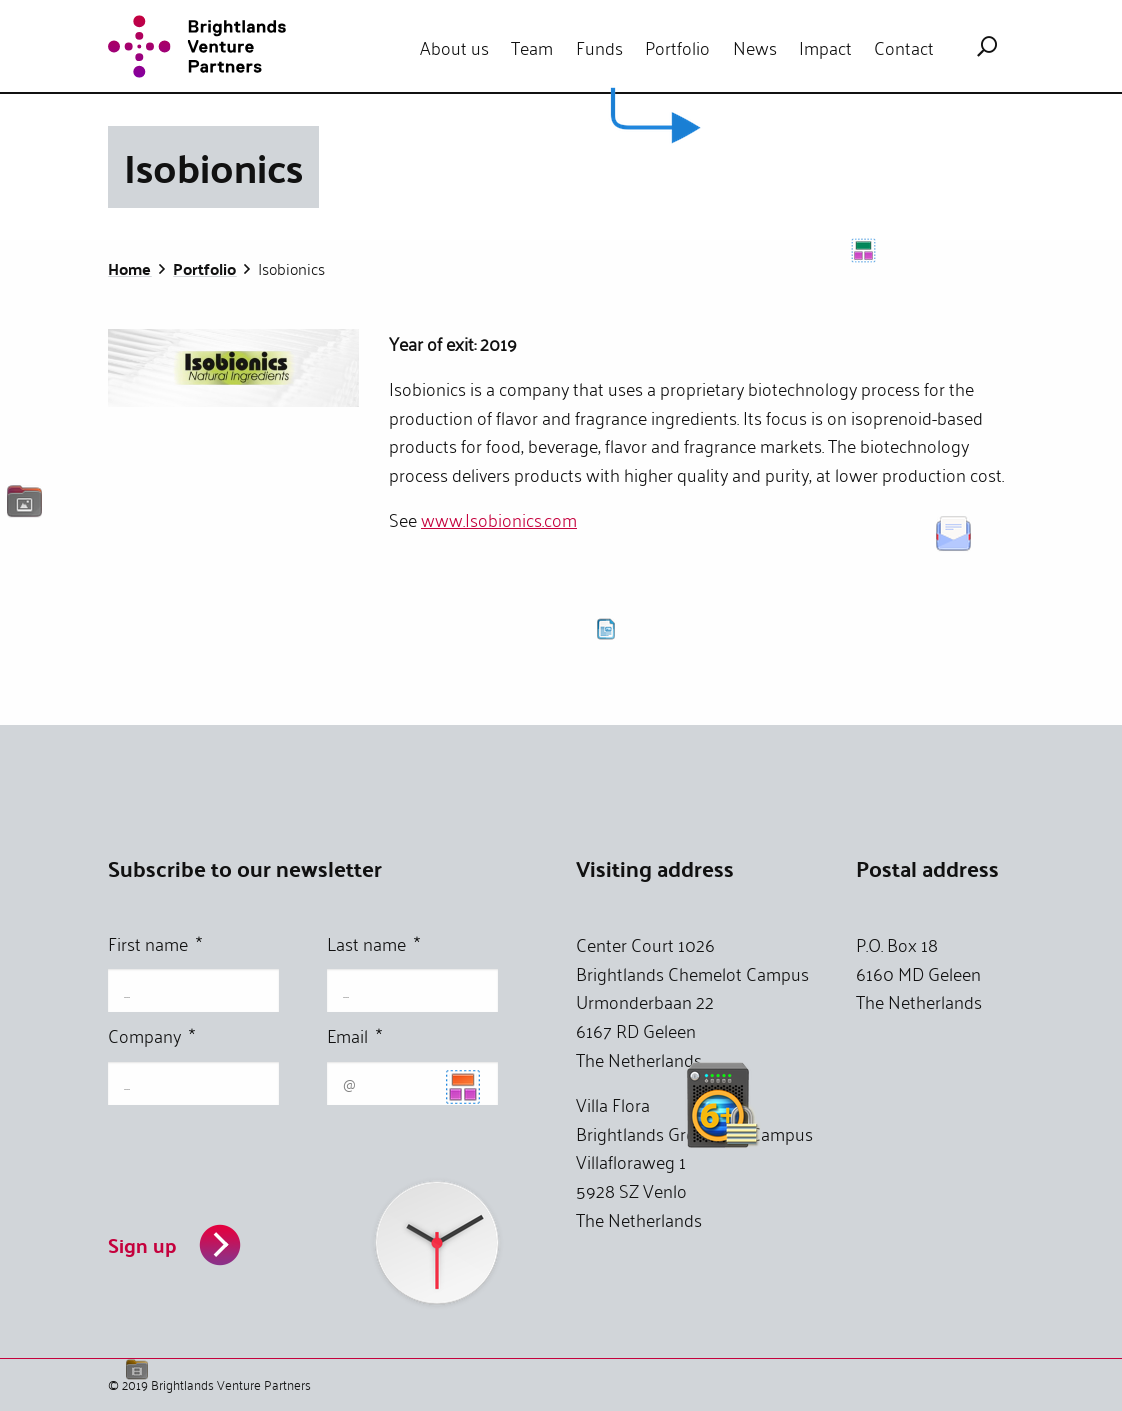 The width and height of the screenshot is (1122, 1411). I want to click on open videos folder, so click(137, 1369).